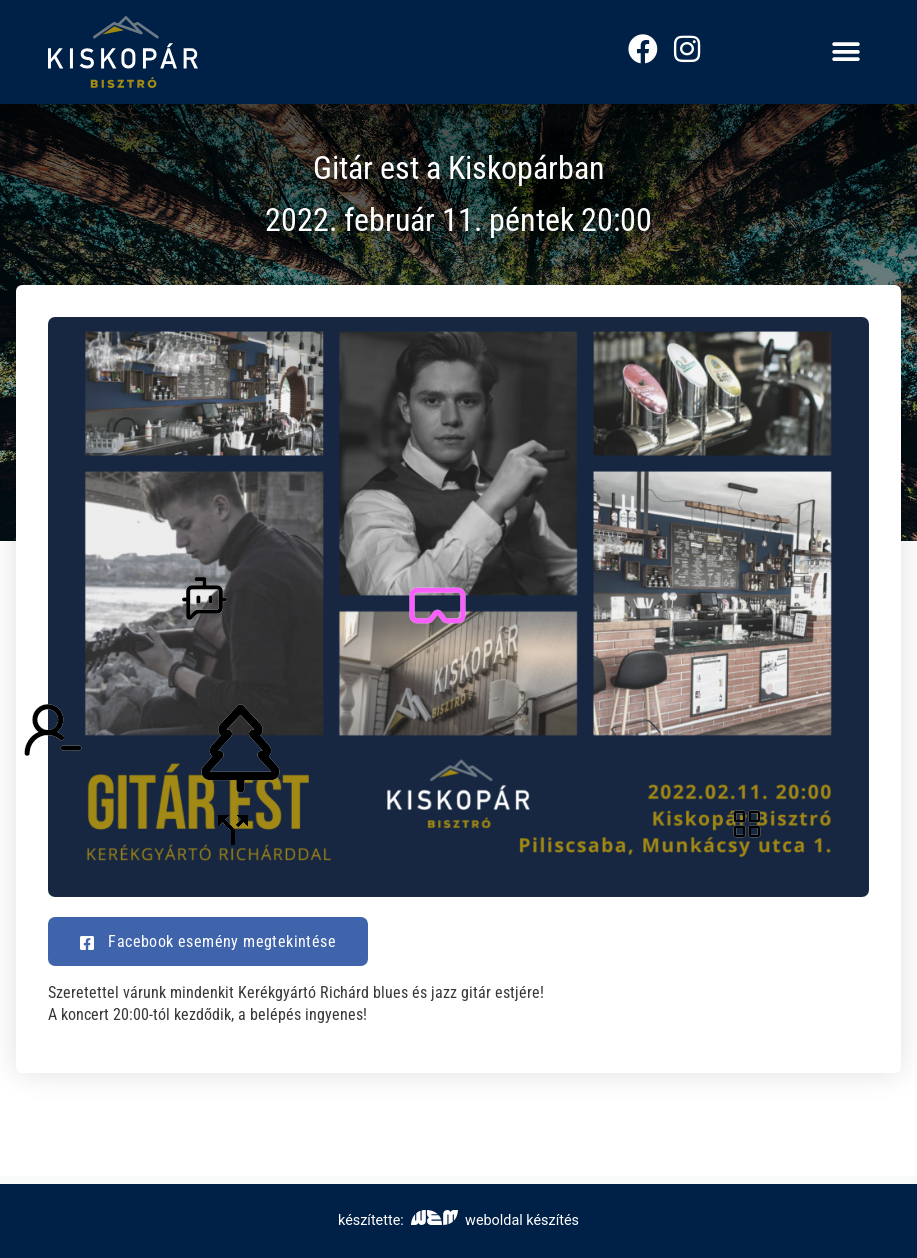 This screenshot has width=917, height=1258. Describe the element at coordinates (233, 830) in the screenshot. I see `split or fork a call to multiple lines` at that location.